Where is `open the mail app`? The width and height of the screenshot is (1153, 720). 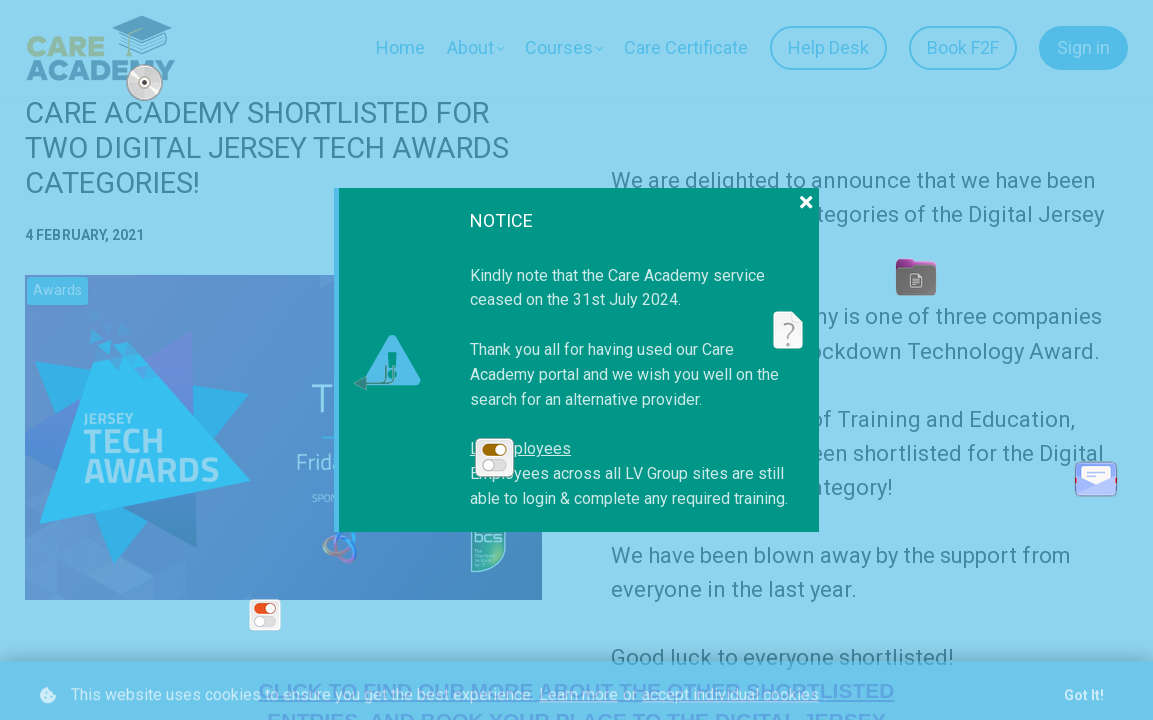 open the mail app is located at coordinates (1096, 479).